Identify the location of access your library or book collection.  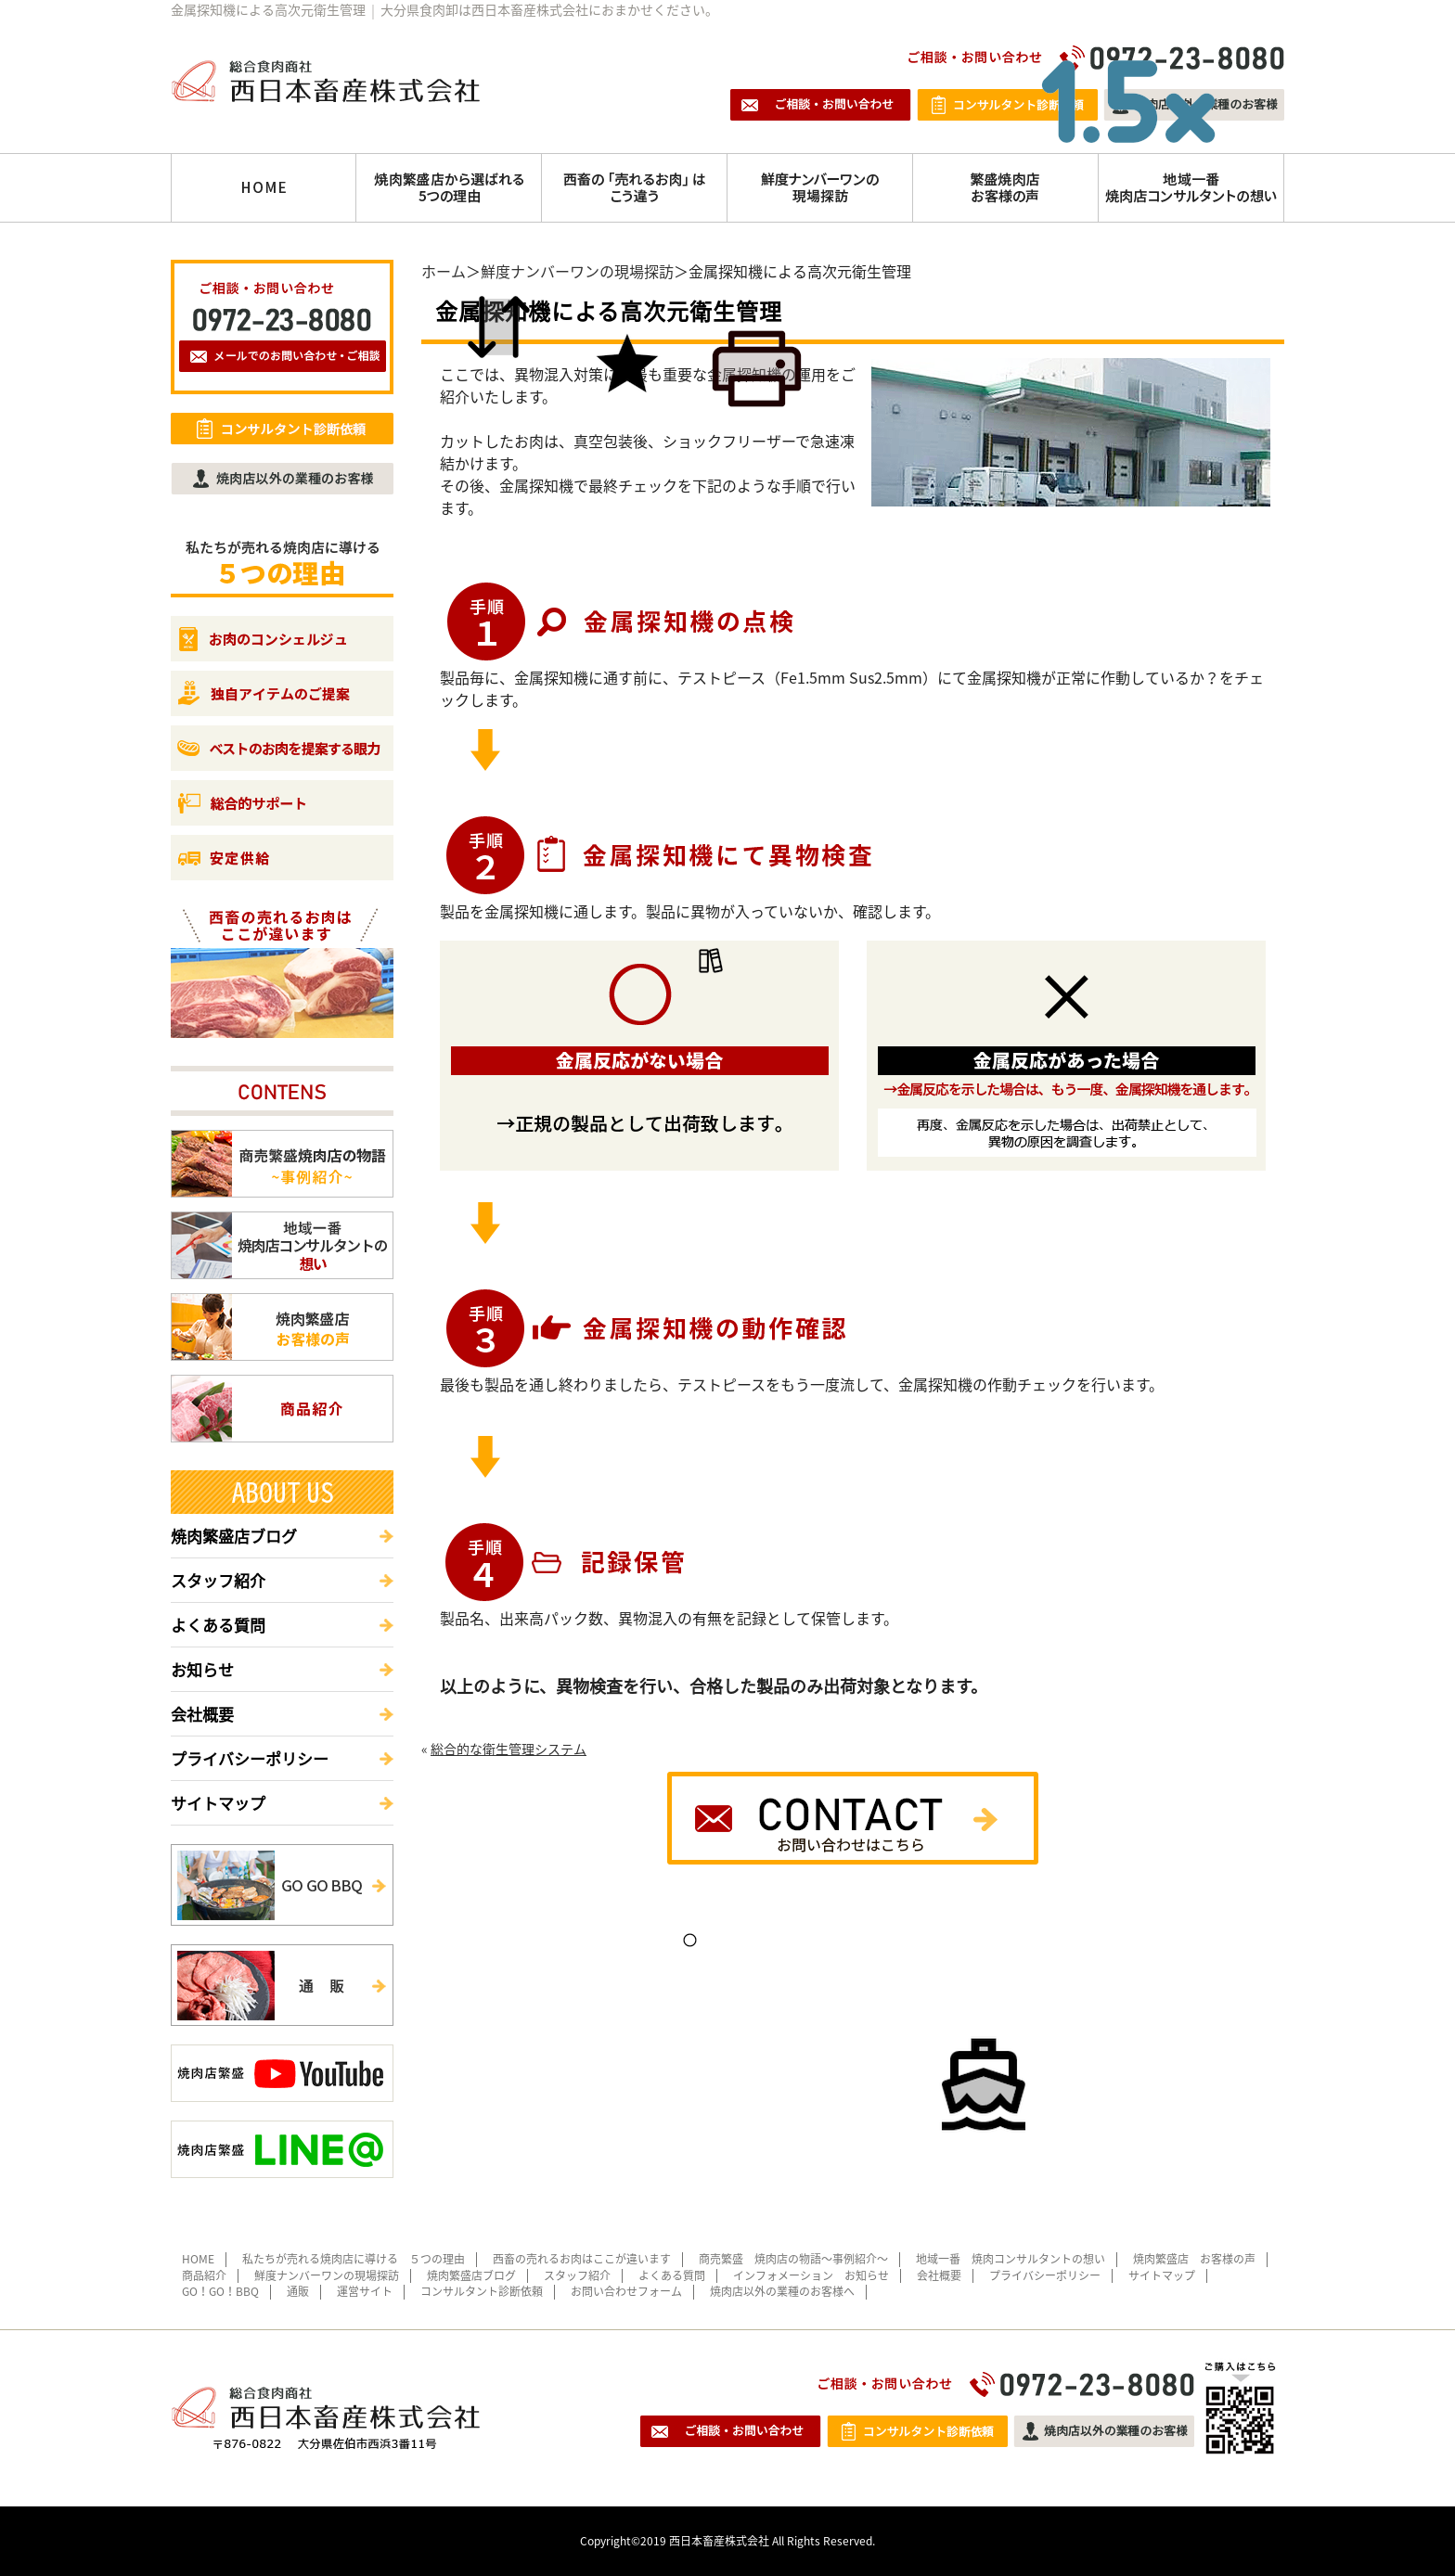
(710, 961).